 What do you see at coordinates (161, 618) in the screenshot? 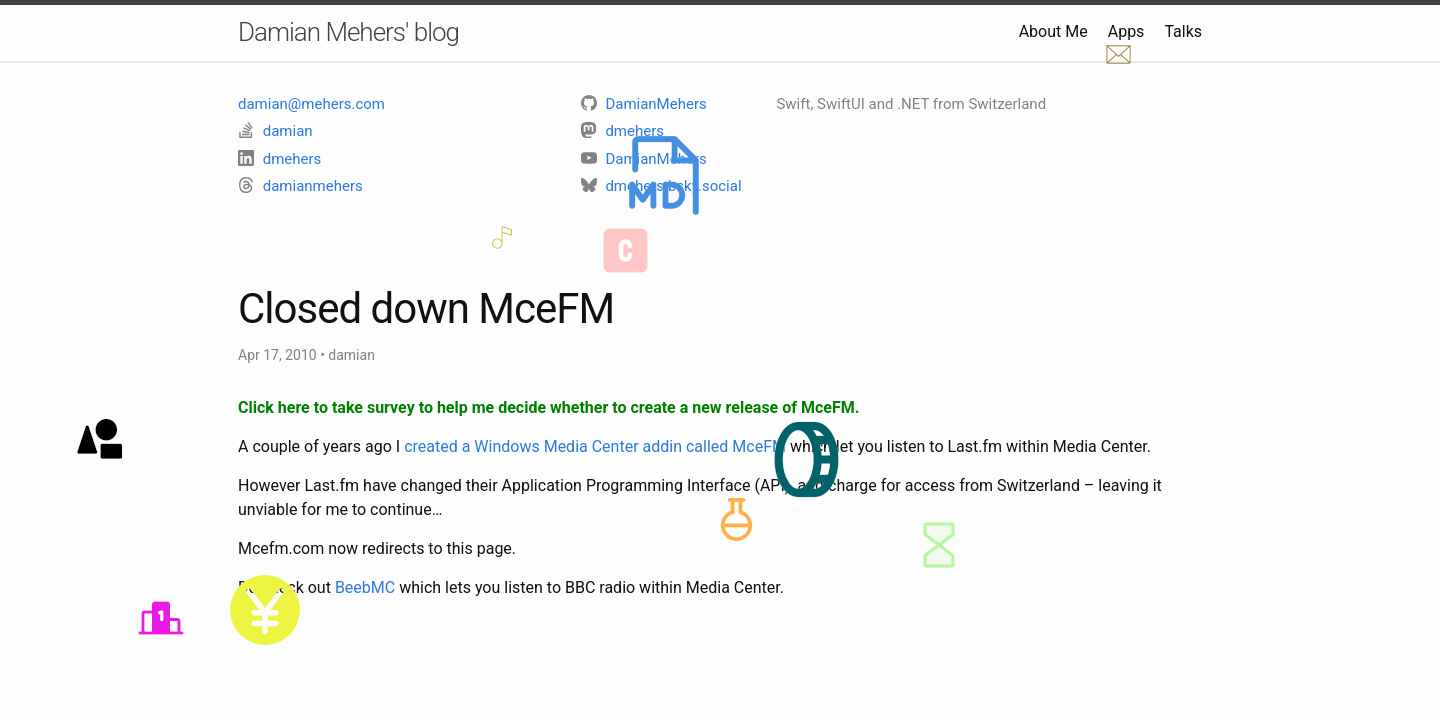
I see `view leaderboard or rankings` at bounding box center [161, 618].